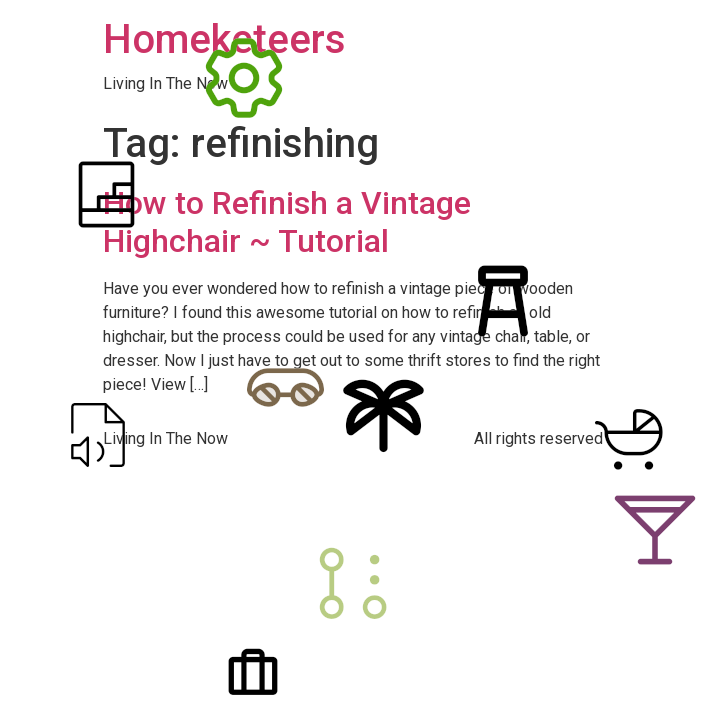 The width and height of the screenshot is (706, 720). What do you see at coordinates (106, 194) in the screenshot?
I see `indicates stairs or stairway access` at bounding box center [106, 194].